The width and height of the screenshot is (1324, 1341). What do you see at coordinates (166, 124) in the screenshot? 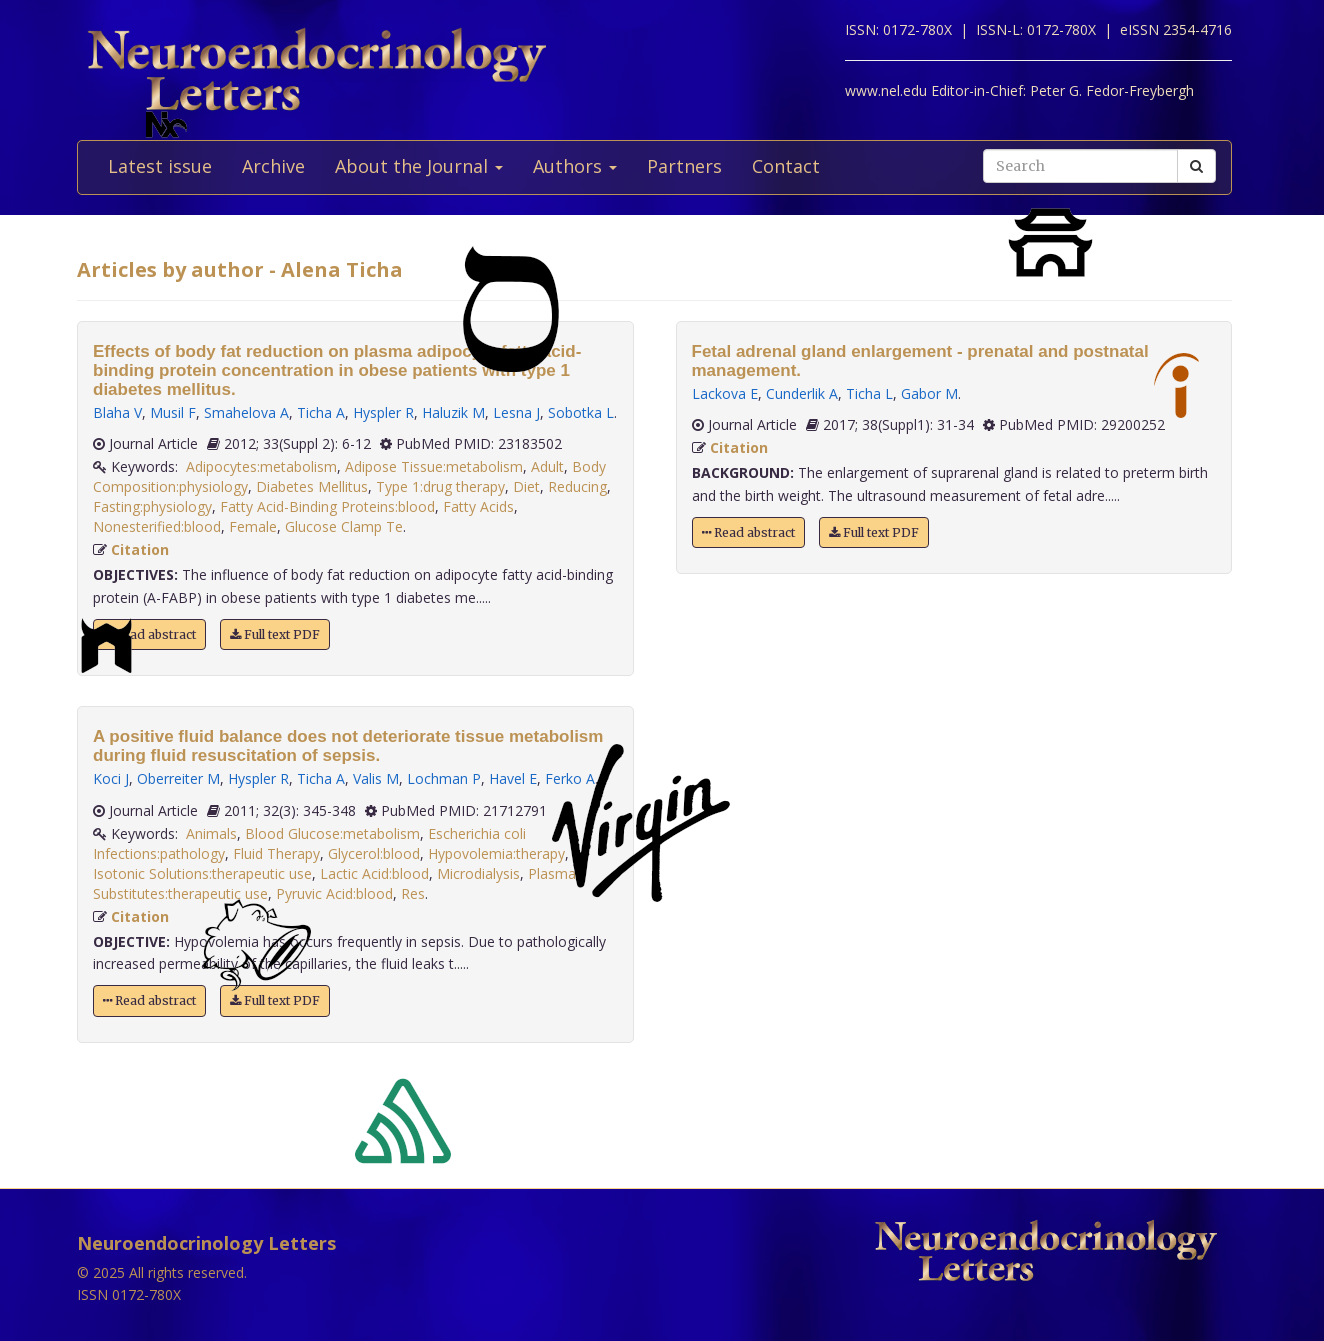
I see `nx build system logo` at bounding box center [166, 124].